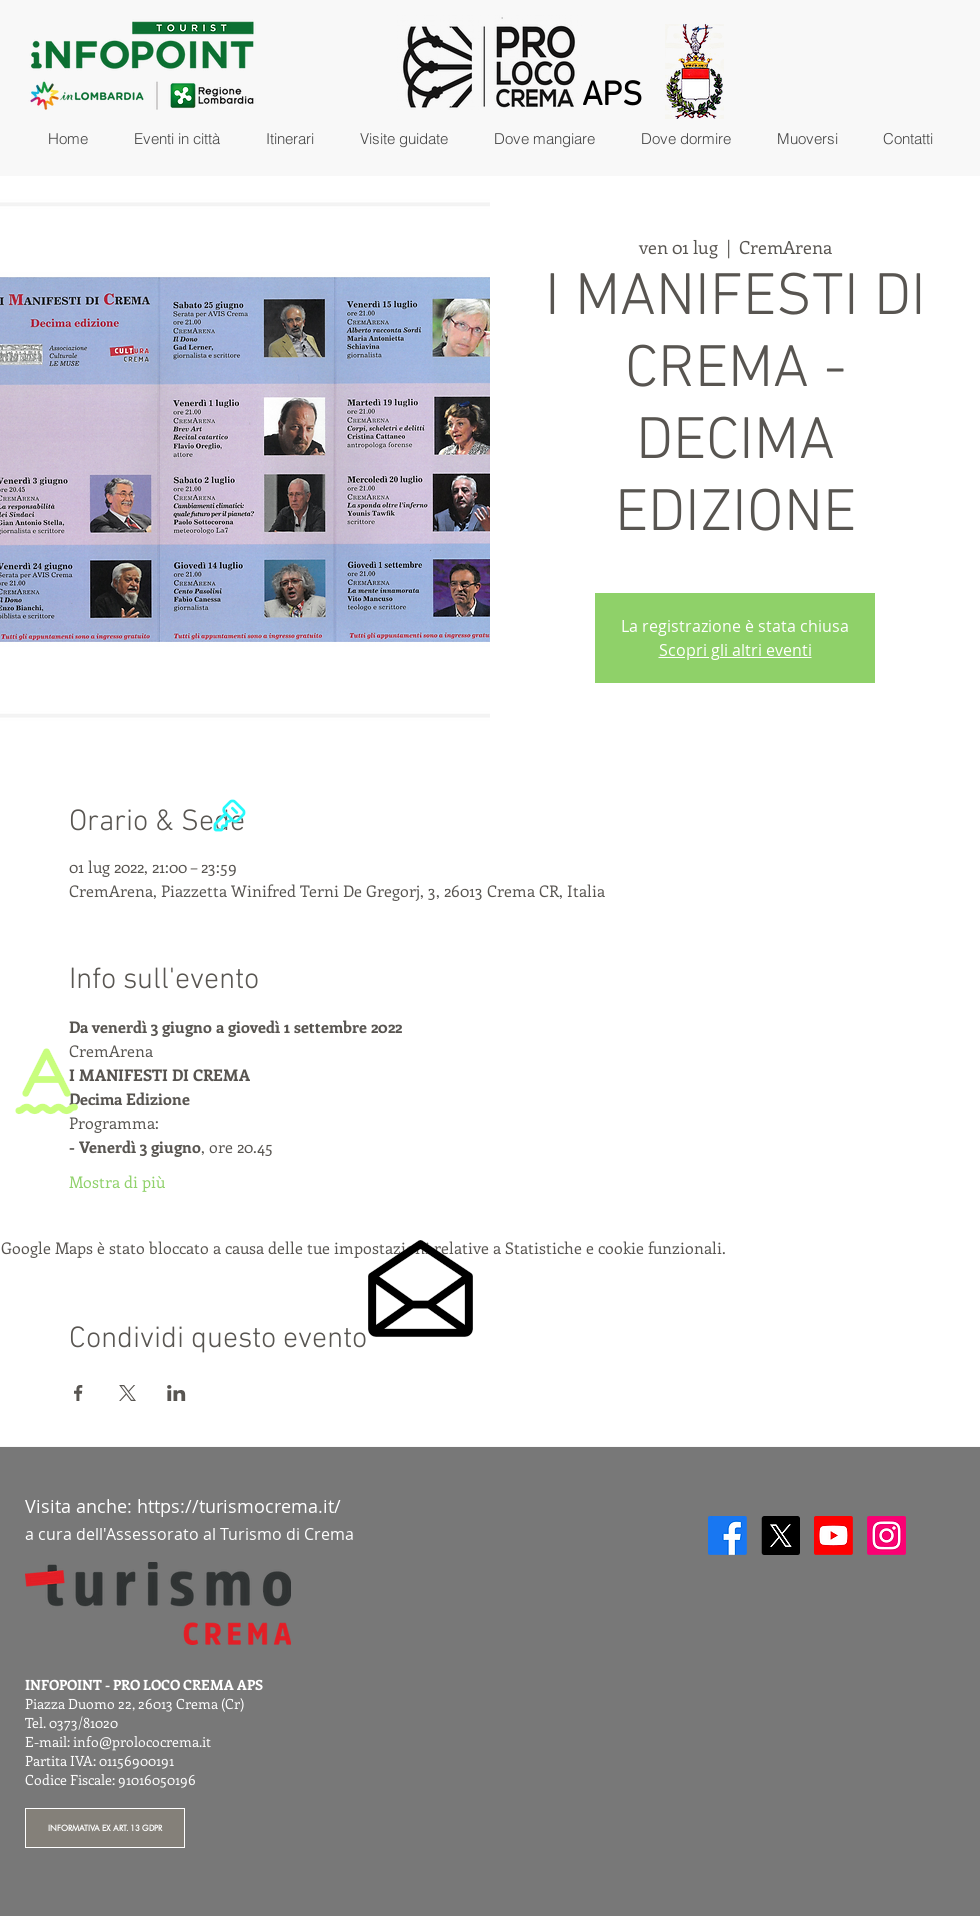 This screenshot has height=1916, width=980. I want to click on enable spell check or text correction, so click(46, 1079).